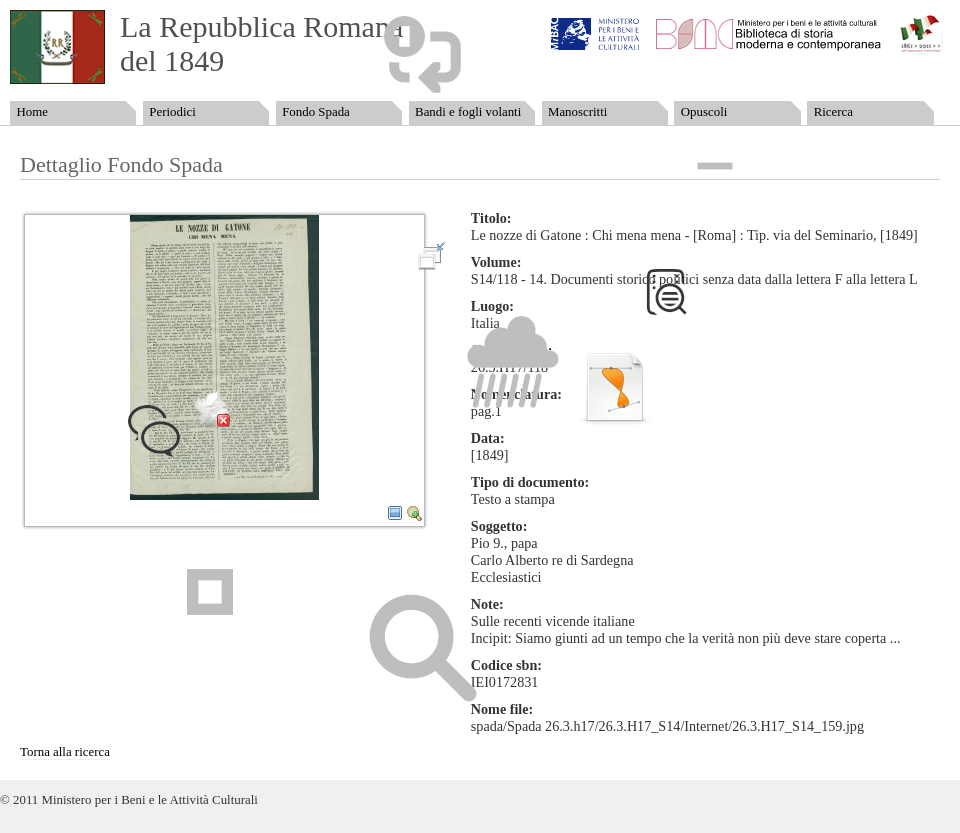 The width and height of the screenshot is (960, 833). Describe the element at coordinates (616, 387) in the screenshot. I see `open a vector drawing or illustration file` at that location.